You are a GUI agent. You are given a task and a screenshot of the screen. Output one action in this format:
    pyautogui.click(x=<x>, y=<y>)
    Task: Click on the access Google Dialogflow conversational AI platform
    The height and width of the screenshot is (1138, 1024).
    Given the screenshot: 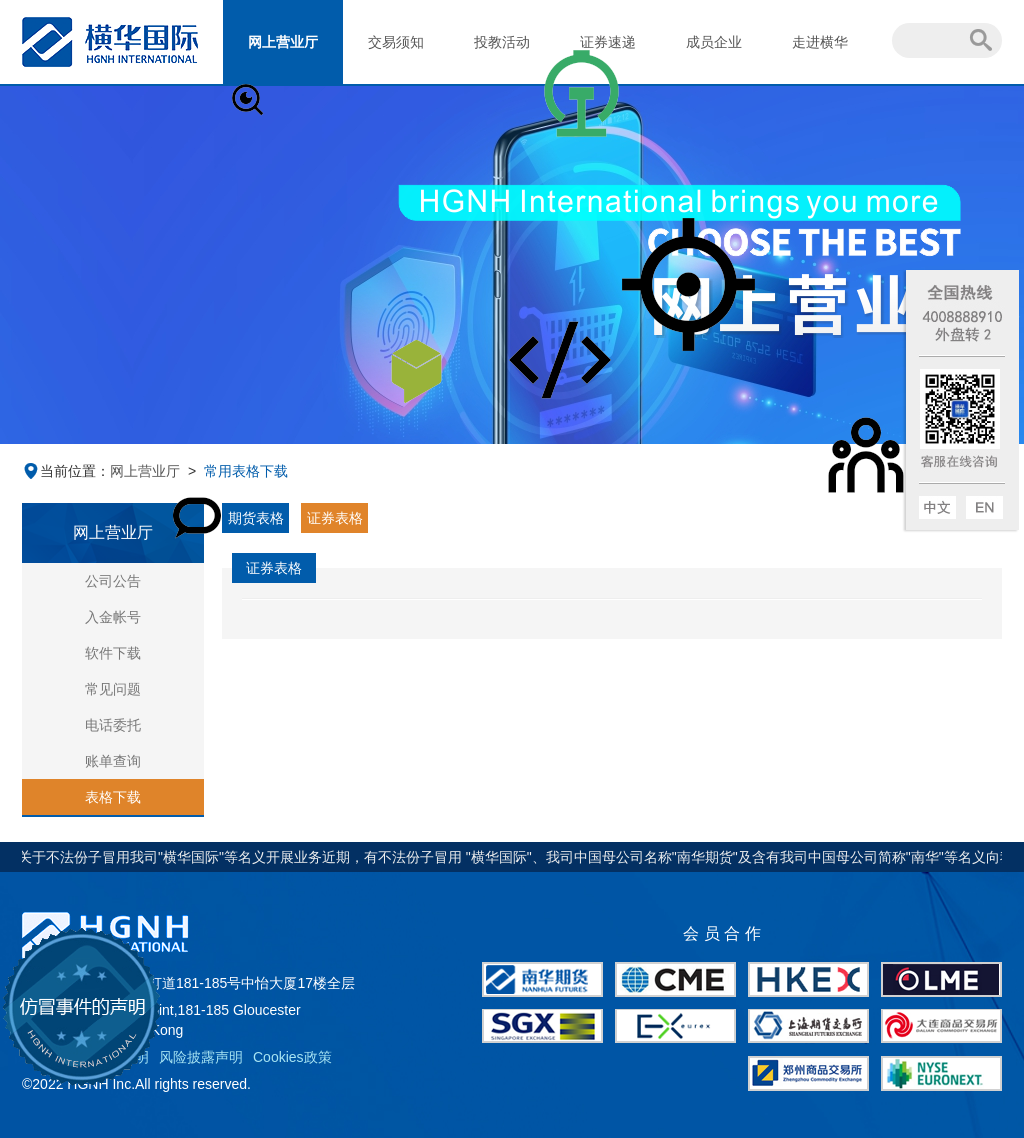 What is the action you would take?
    pyautogui.click(x=416, y=371)
    